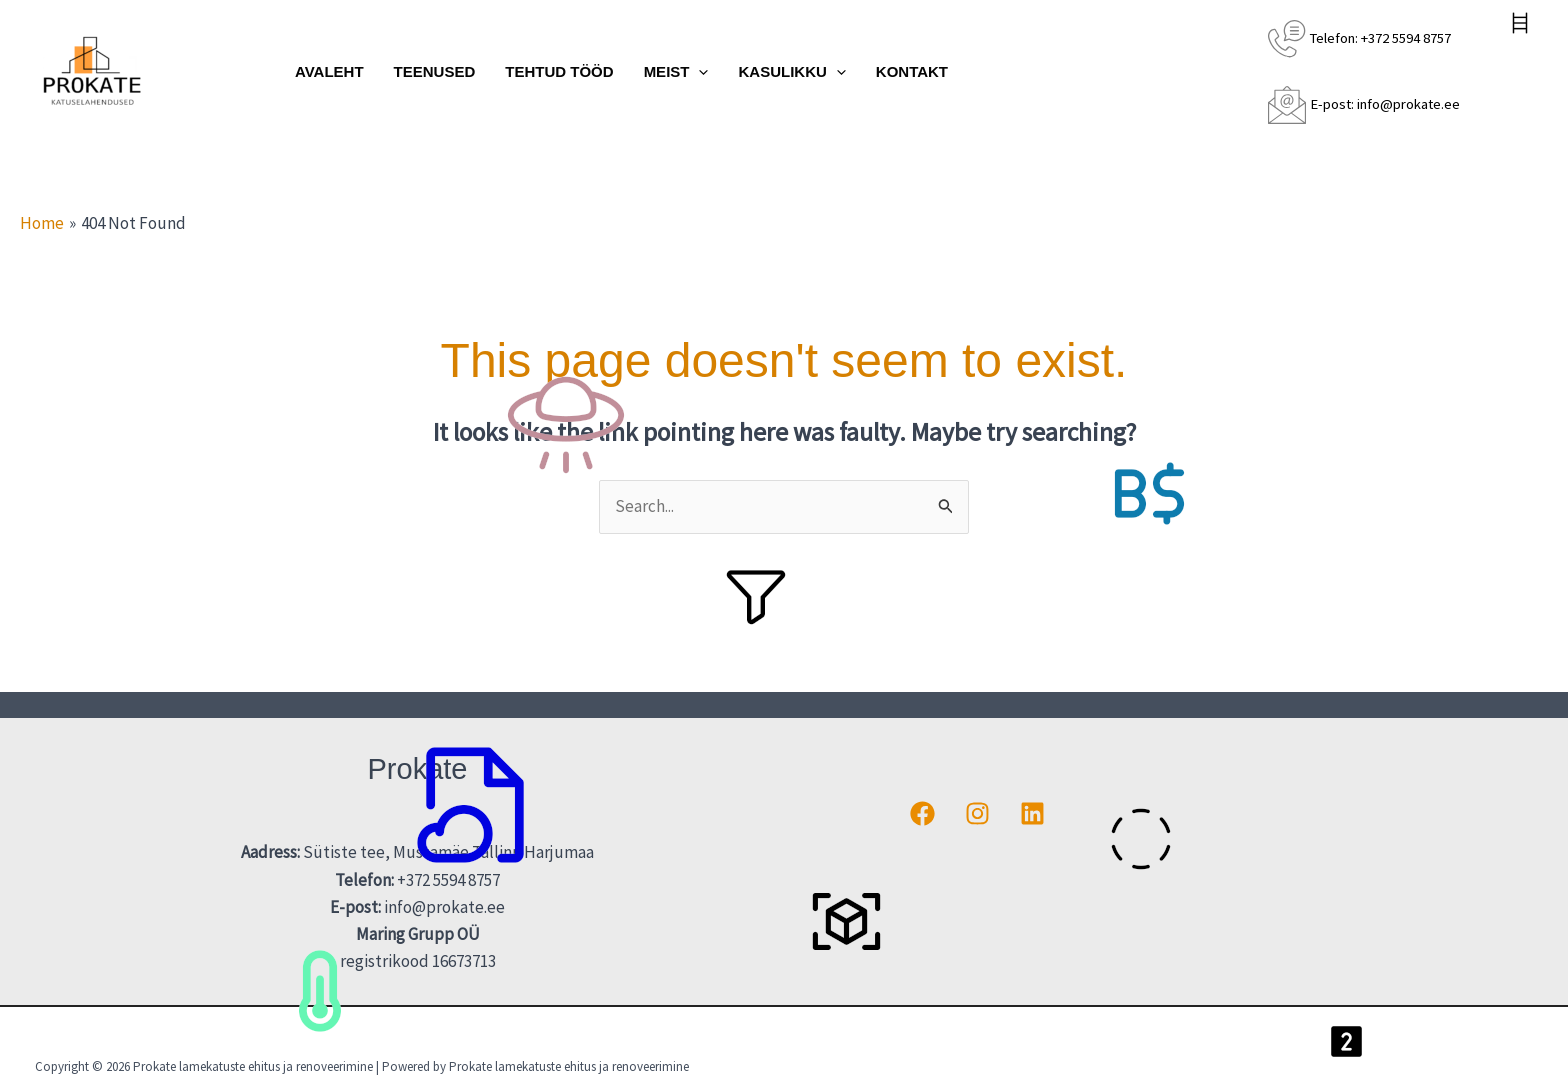 The width and height of the screenshot is (1568, 1085). Describe the element at coordinates (756, 595) in the screenshot. I see `filter or sort content` at that location.